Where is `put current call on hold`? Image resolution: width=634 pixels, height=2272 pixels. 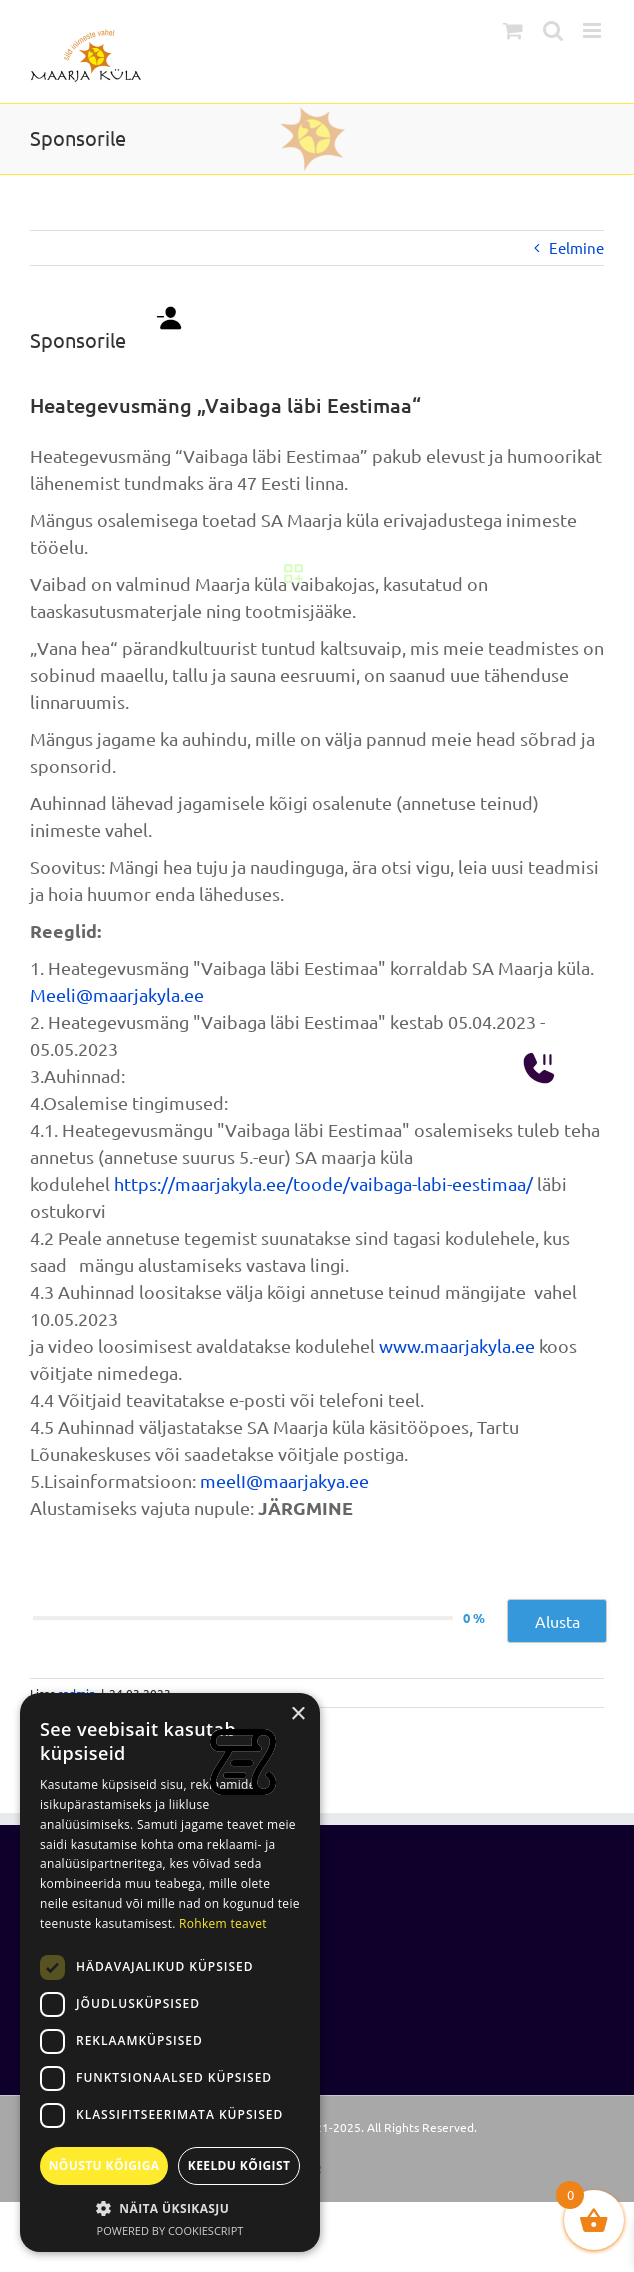 put current call on hold is located at coordinates (539, 1067).